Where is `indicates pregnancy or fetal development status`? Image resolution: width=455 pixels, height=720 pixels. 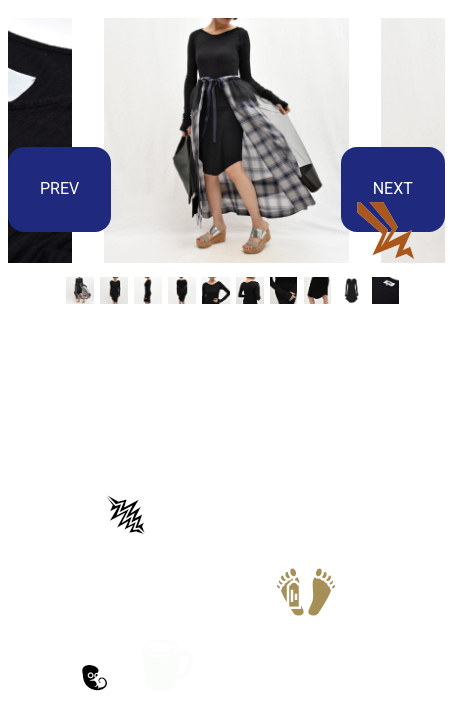 indicates pregnancy or fetal development status is located at coordinates (94, 677).